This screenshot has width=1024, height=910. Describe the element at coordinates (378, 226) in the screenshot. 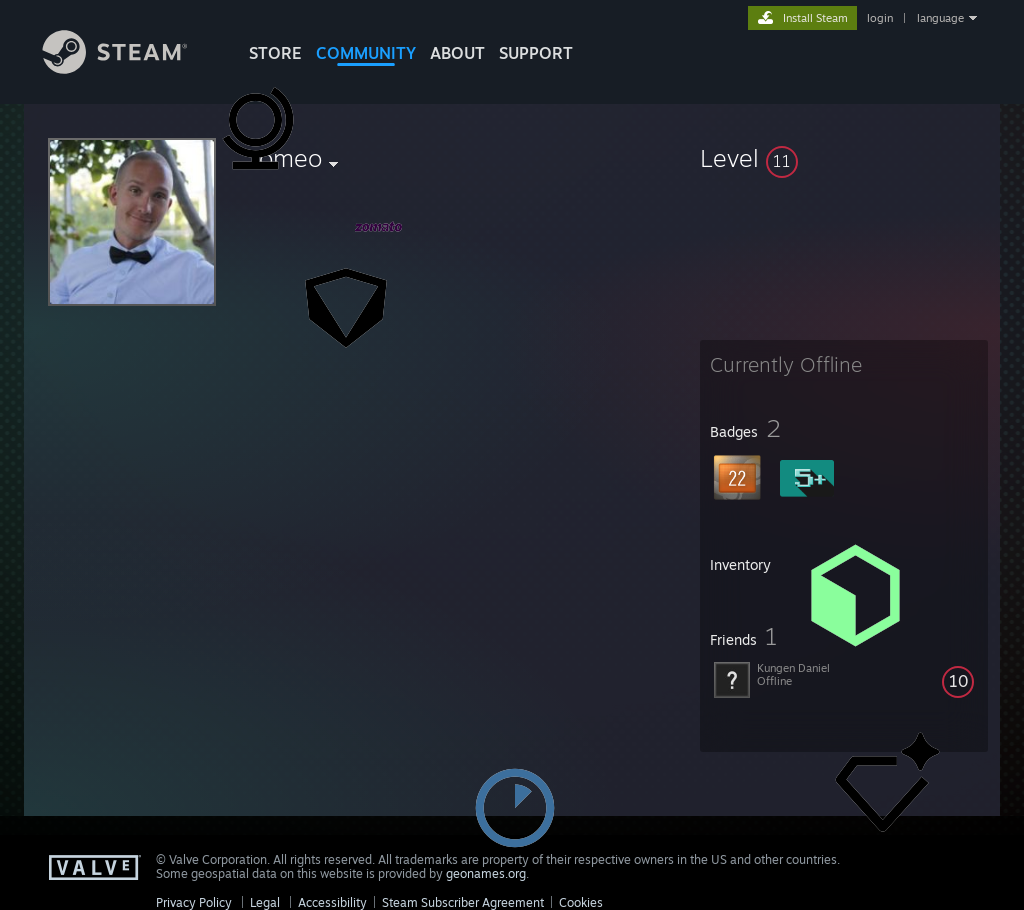

I see `open the Zomato app for food delivery and restaurant discovery` at that location.